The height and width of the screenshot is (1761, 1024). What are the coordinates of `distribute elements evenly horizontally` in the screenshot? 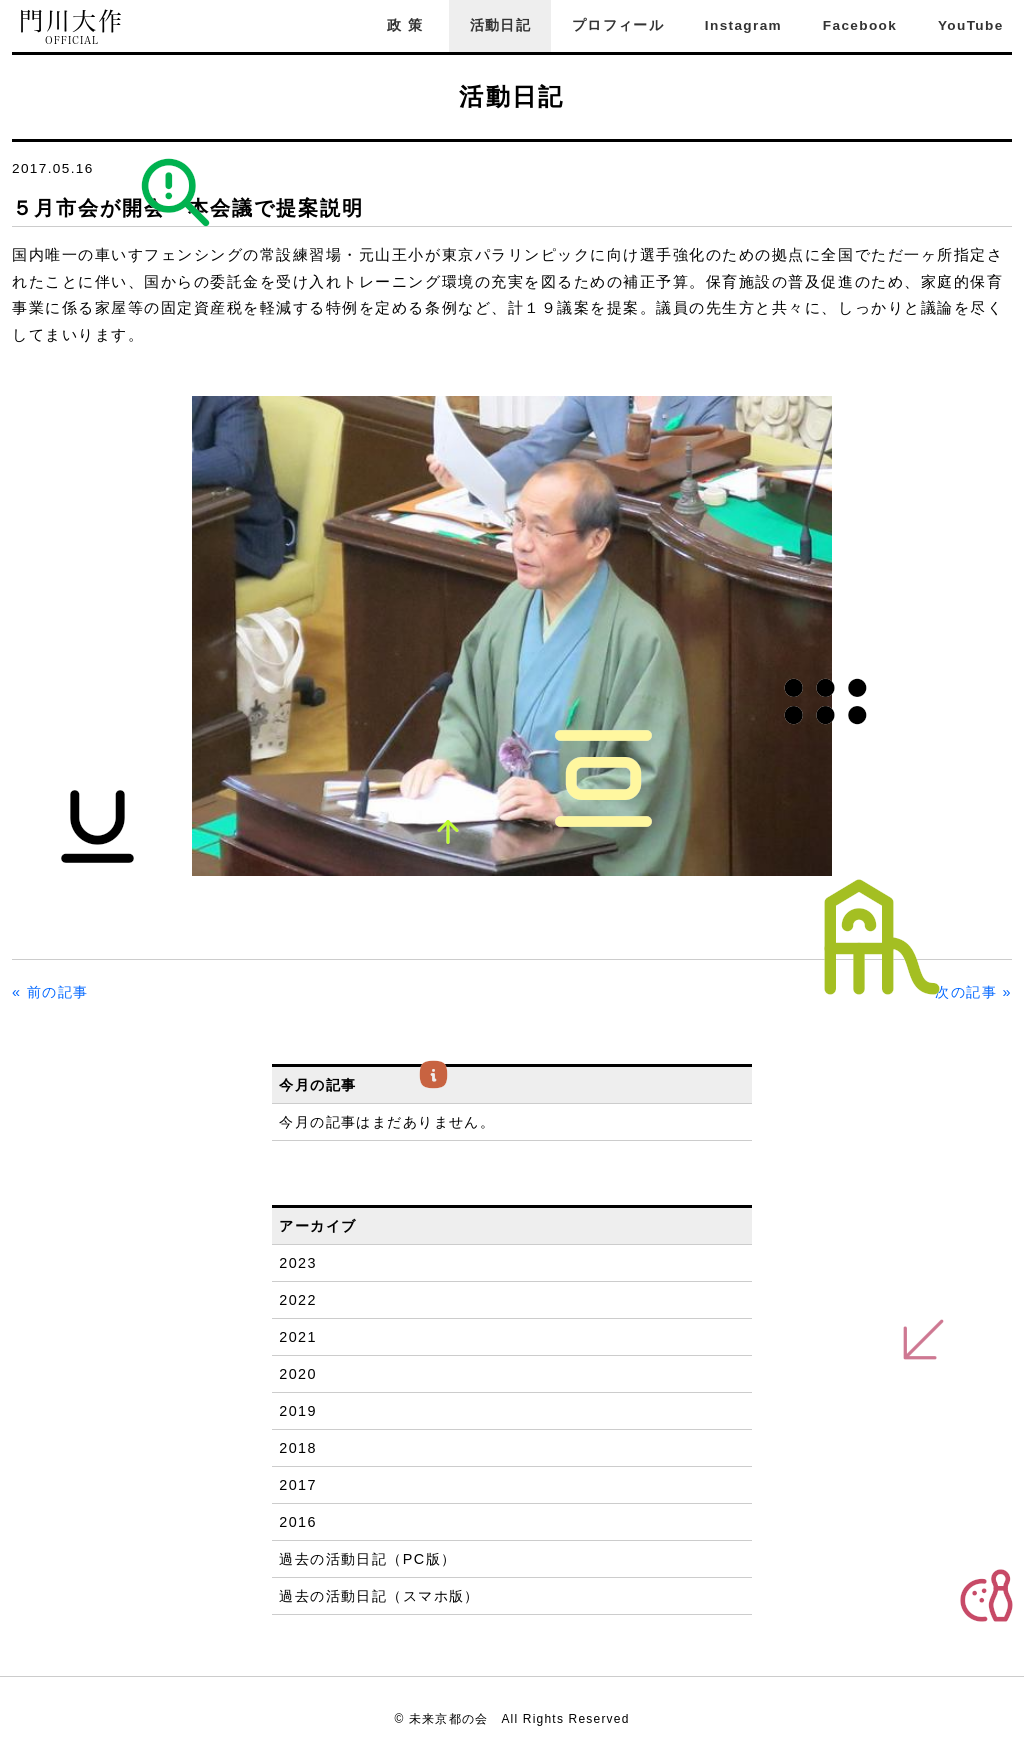 It's located at (603, 778).